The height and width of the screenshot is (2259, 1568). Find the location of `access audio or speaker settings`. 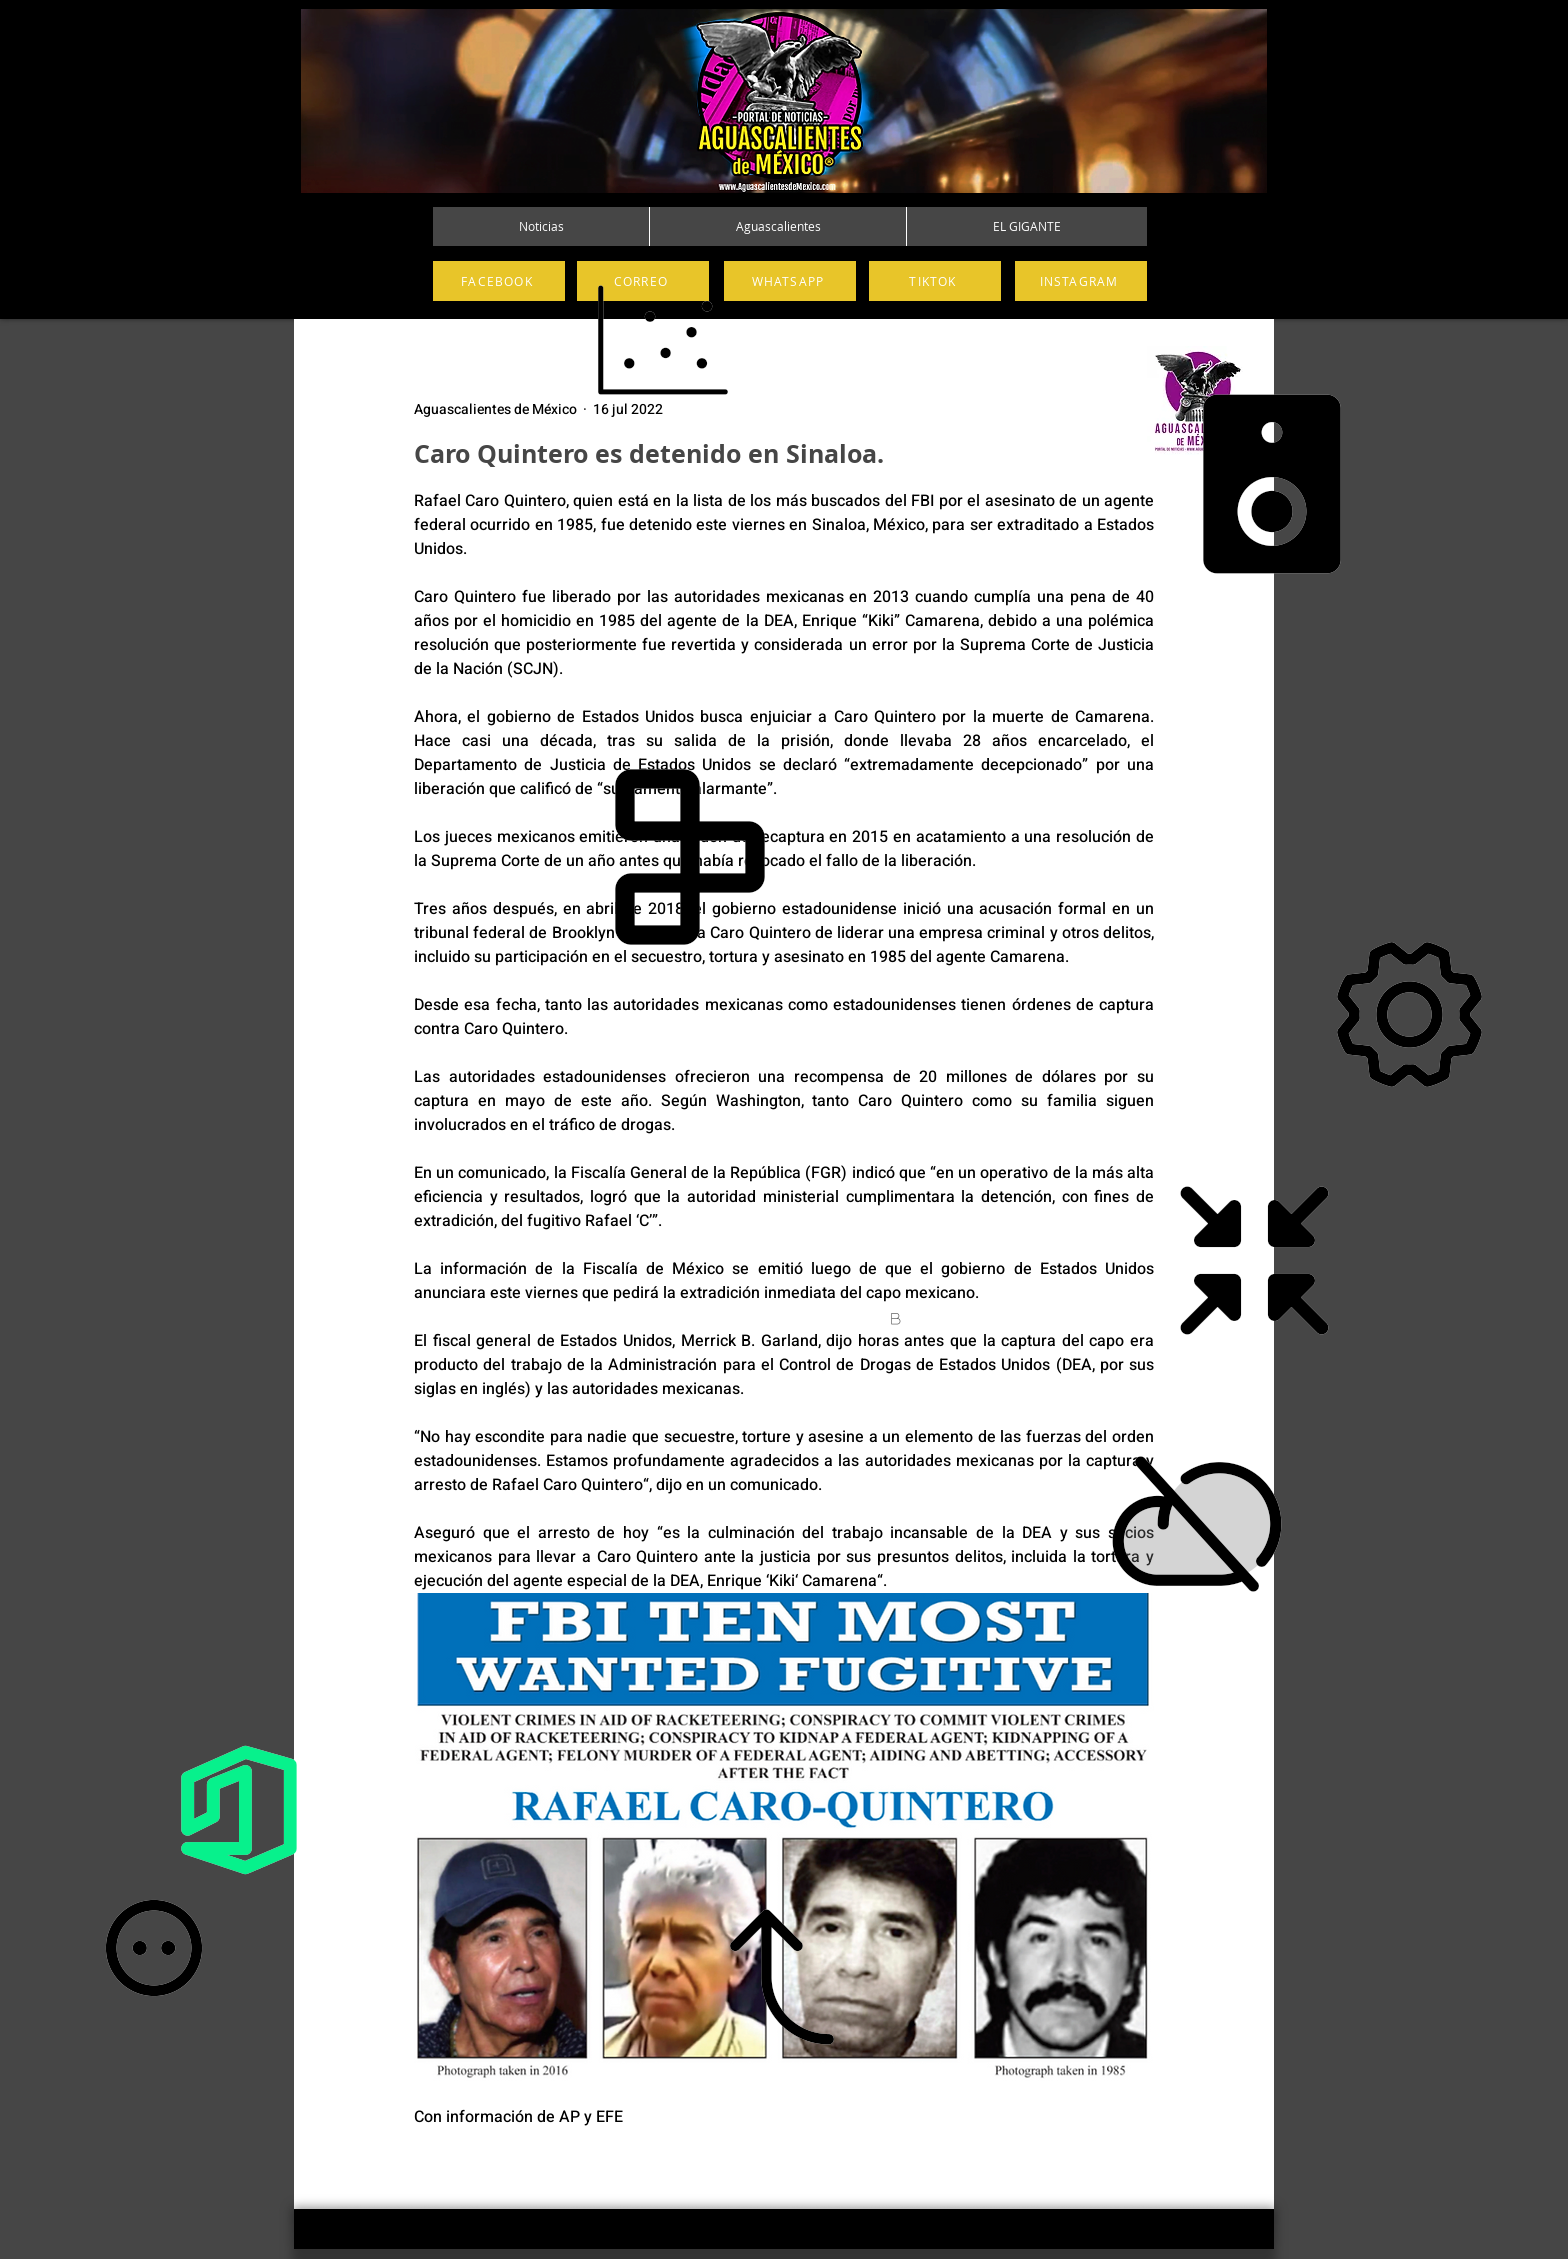

access audio or speaker settings is located at coordinates (1272, 484).